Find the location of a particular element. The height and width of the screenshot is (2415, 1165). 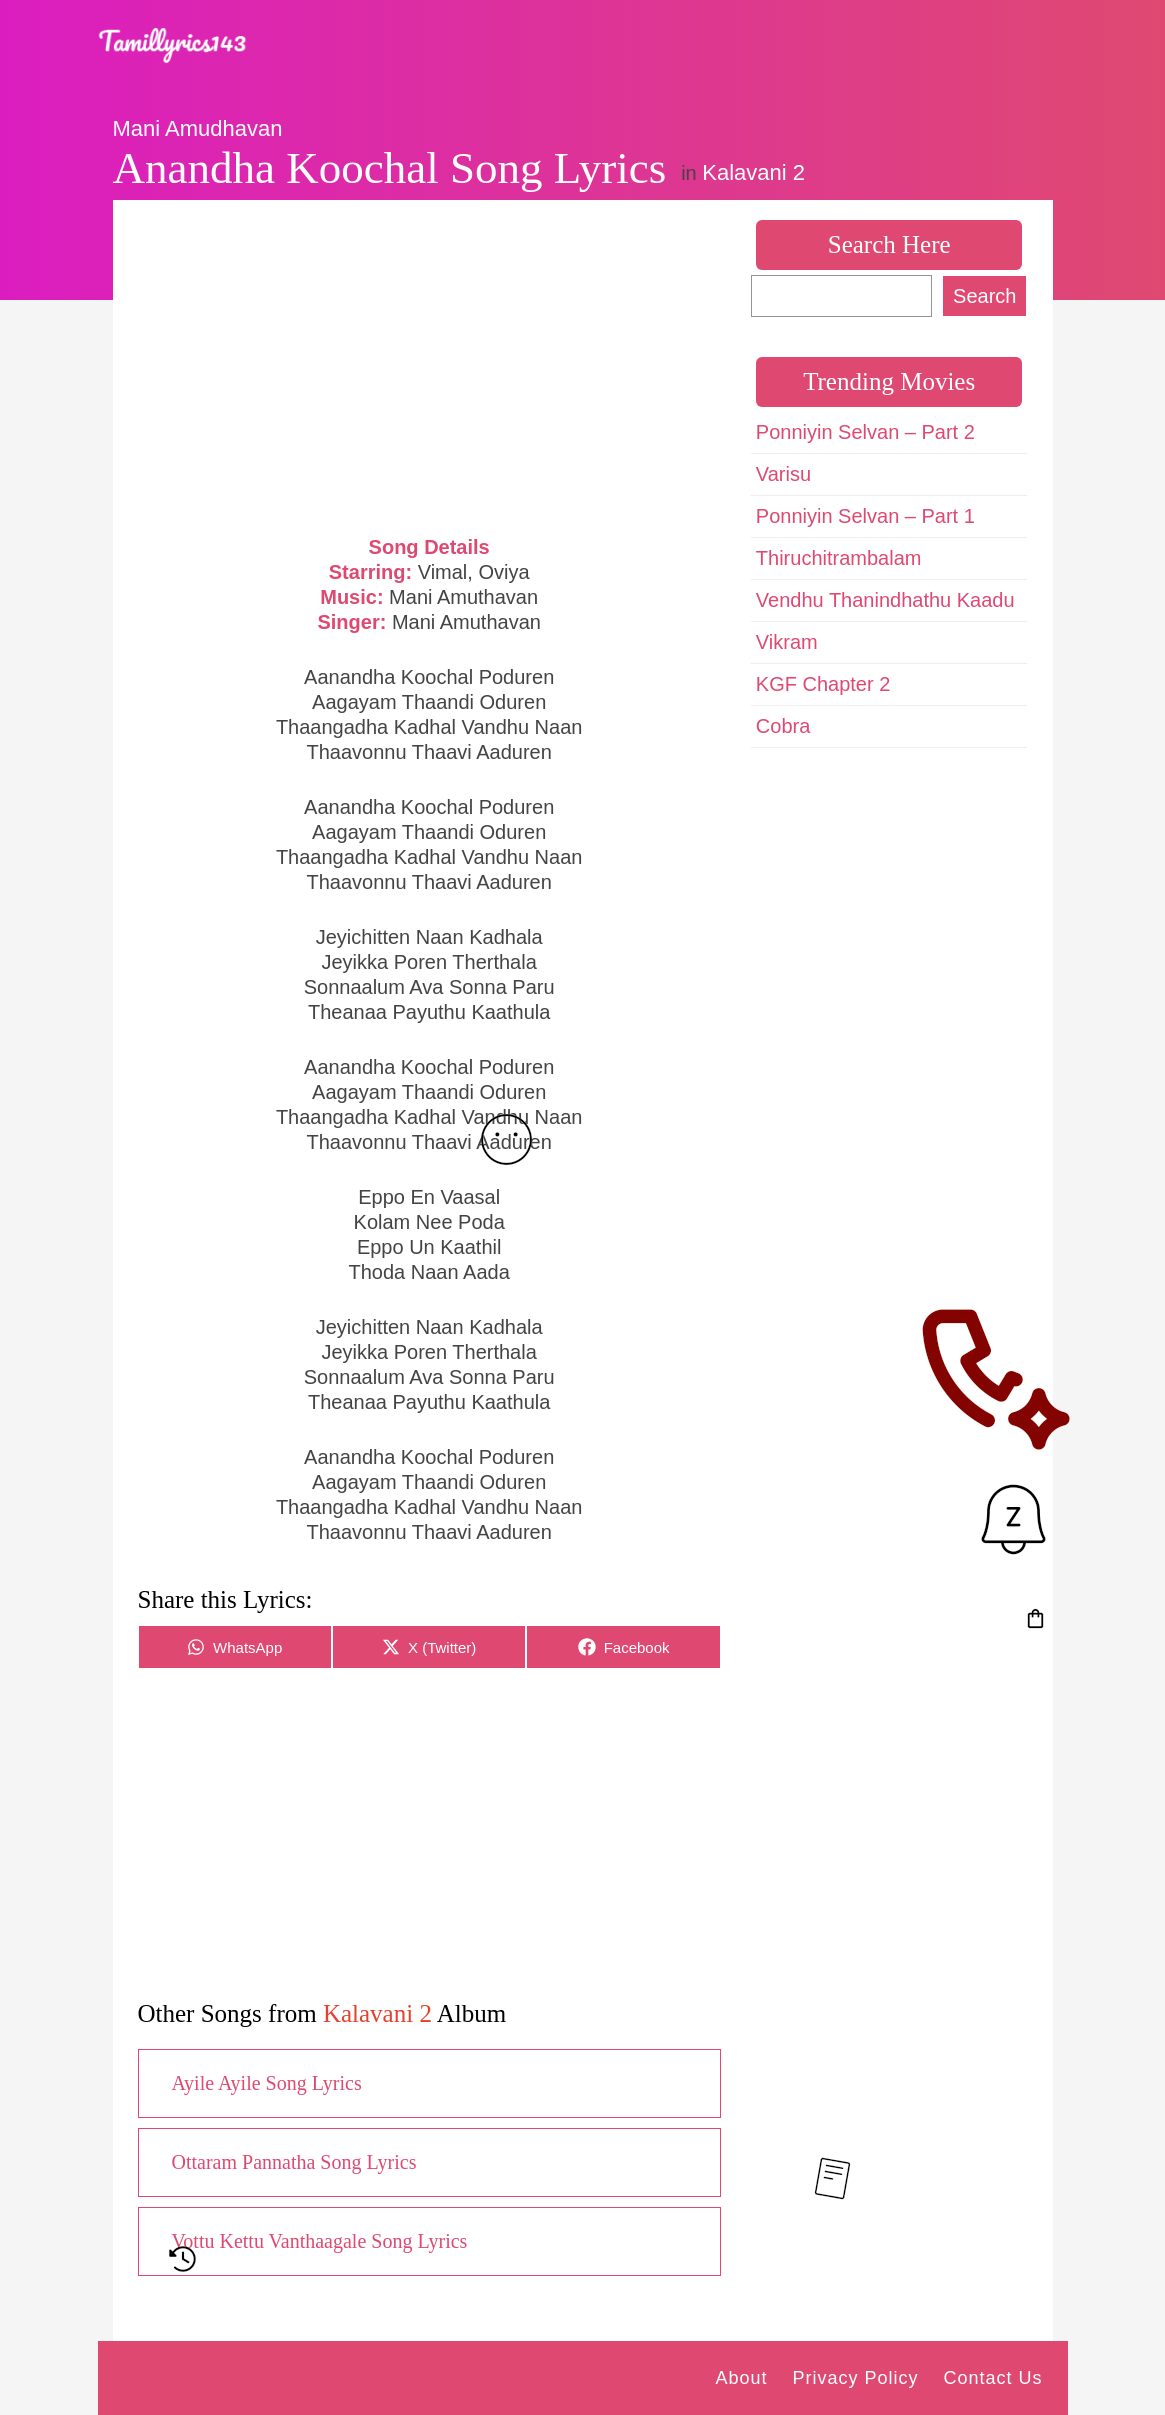

AI-powered calling or smart call features is located at coordinates (991, 1371).